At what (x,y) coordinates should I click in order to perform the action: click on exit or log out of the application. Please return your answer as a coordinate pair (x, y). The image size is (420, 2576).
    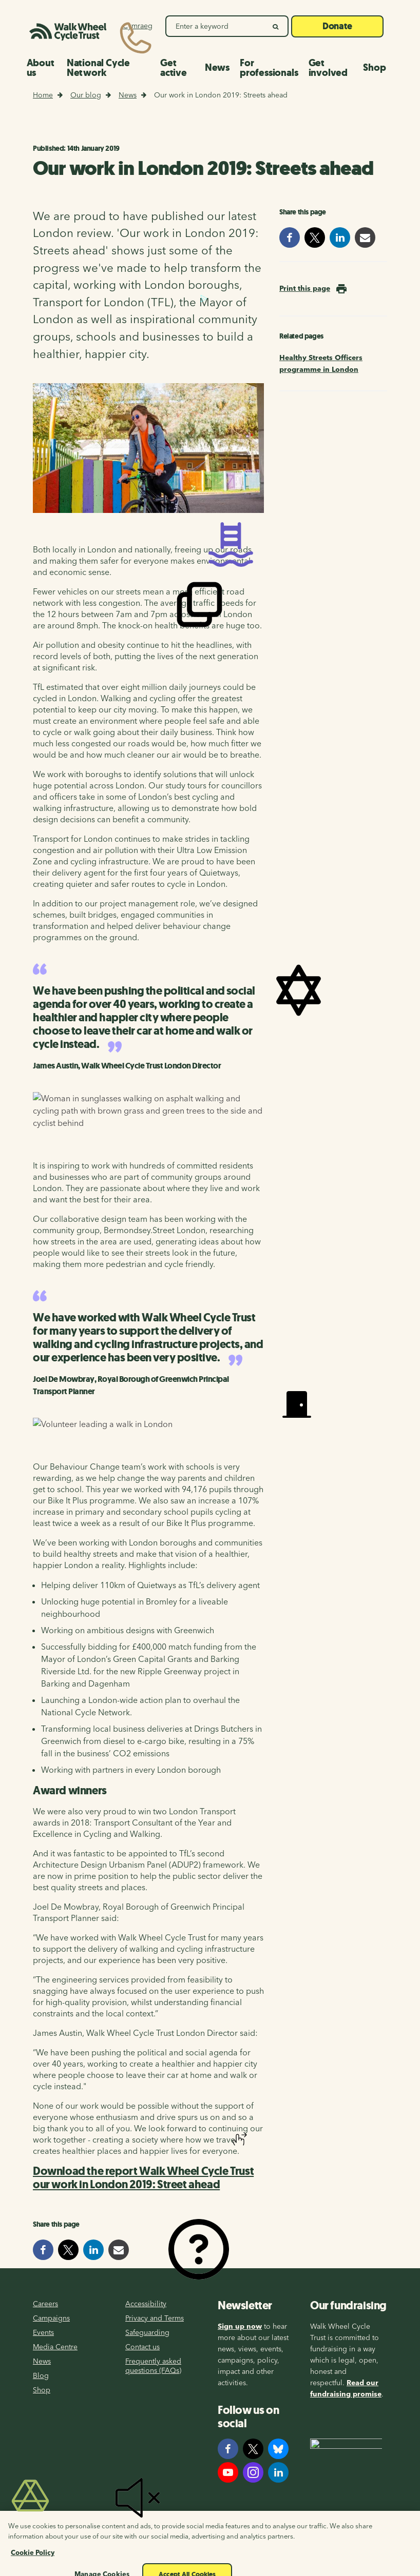
    Looking at the image, I should click on (297, 1404).